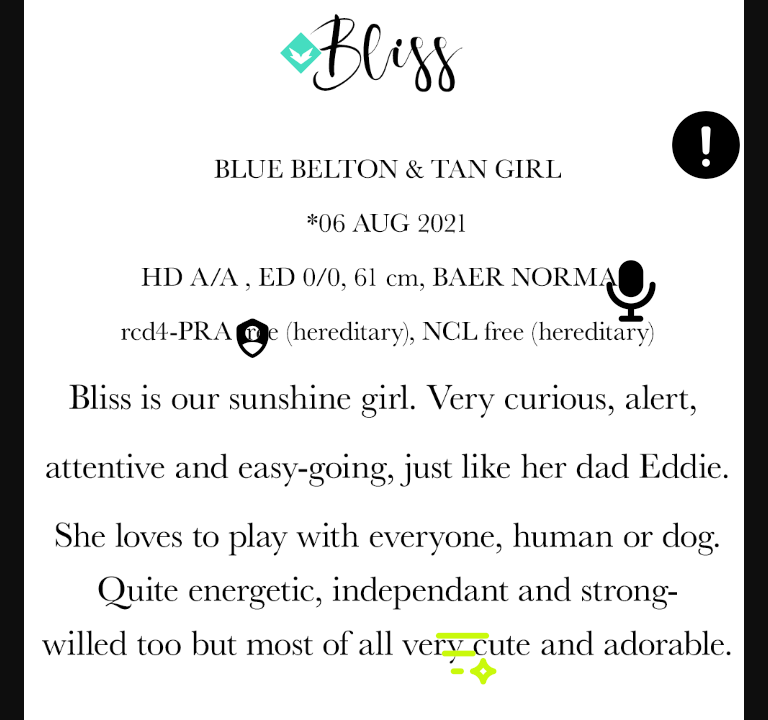 This screenshot has width=768, height=720. I want to click on apply AI-powered smart filters, so click(462, 653).